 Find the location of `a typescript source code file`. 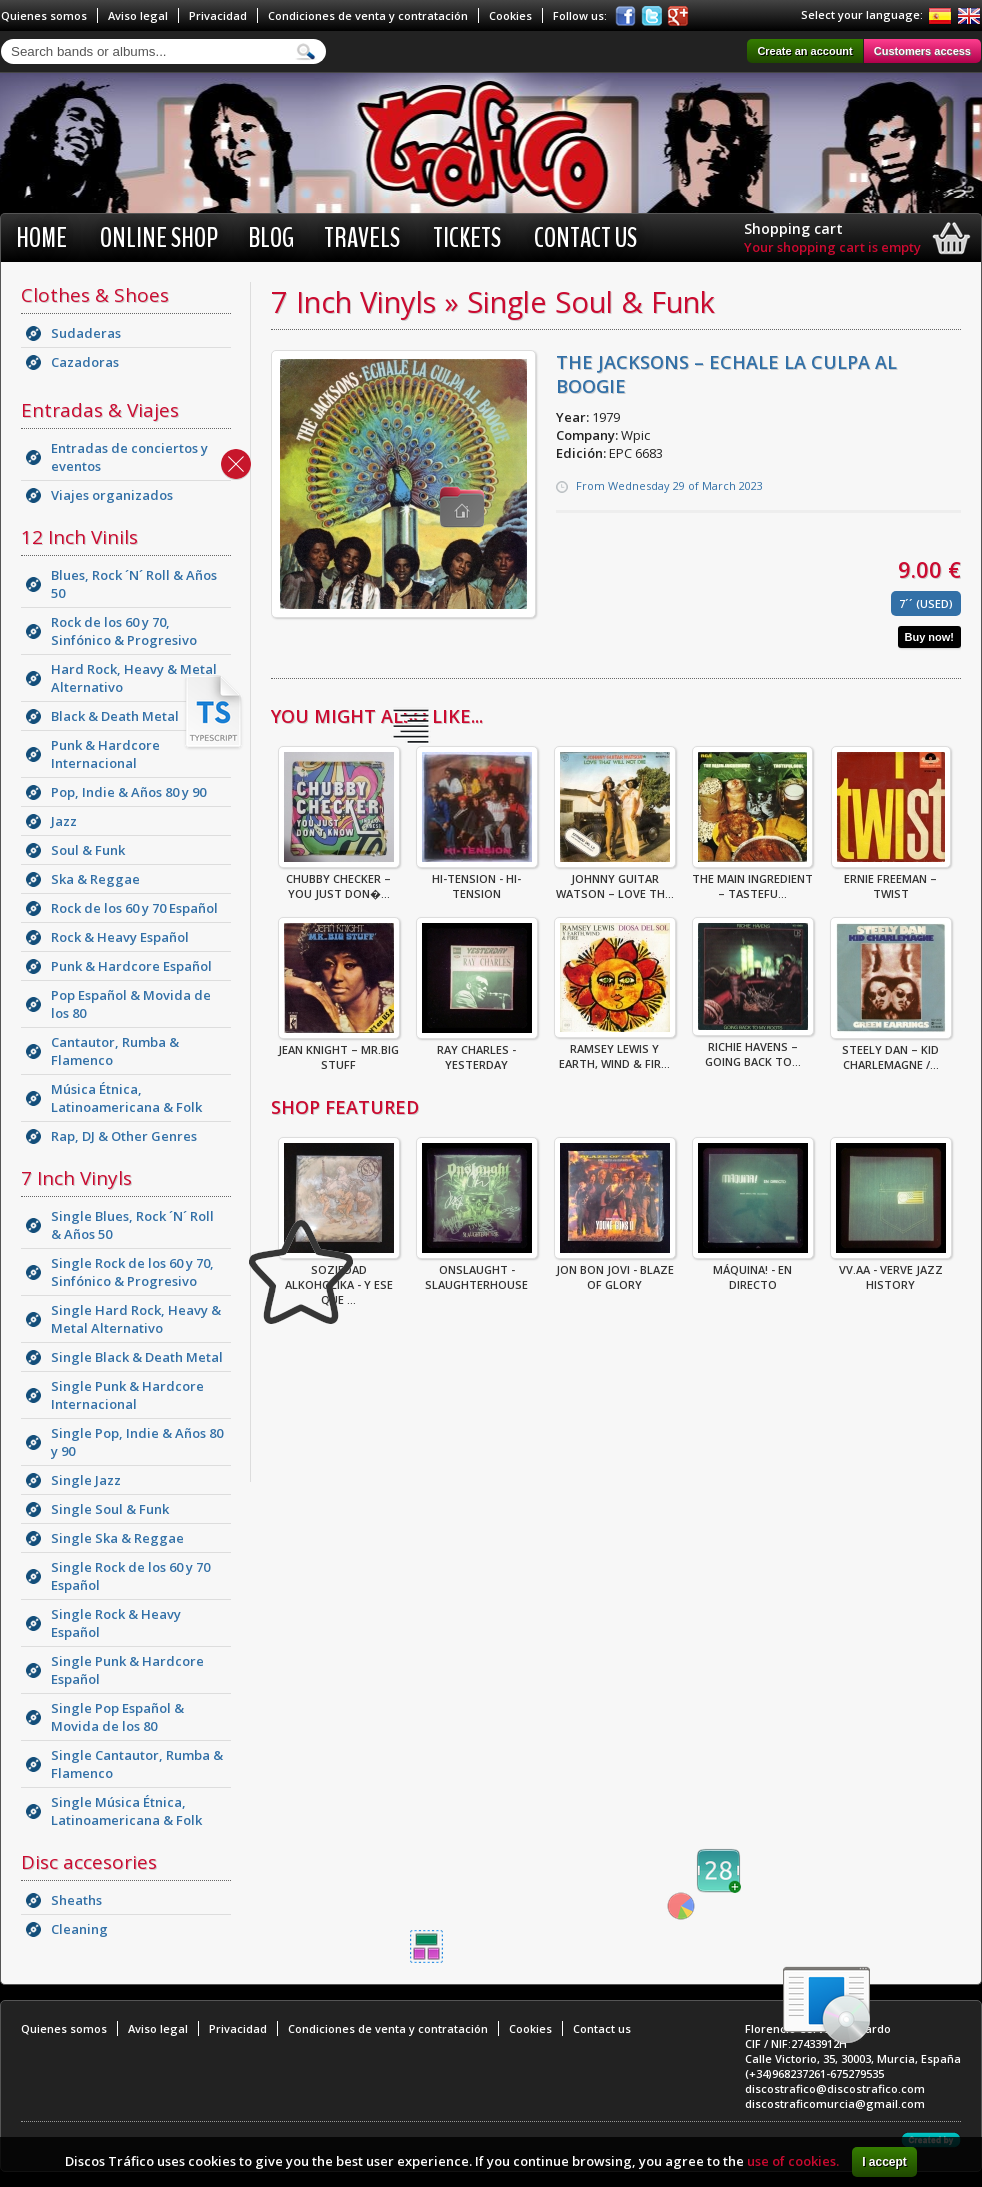

a typescript source code file is located at coordinates (213, 712).